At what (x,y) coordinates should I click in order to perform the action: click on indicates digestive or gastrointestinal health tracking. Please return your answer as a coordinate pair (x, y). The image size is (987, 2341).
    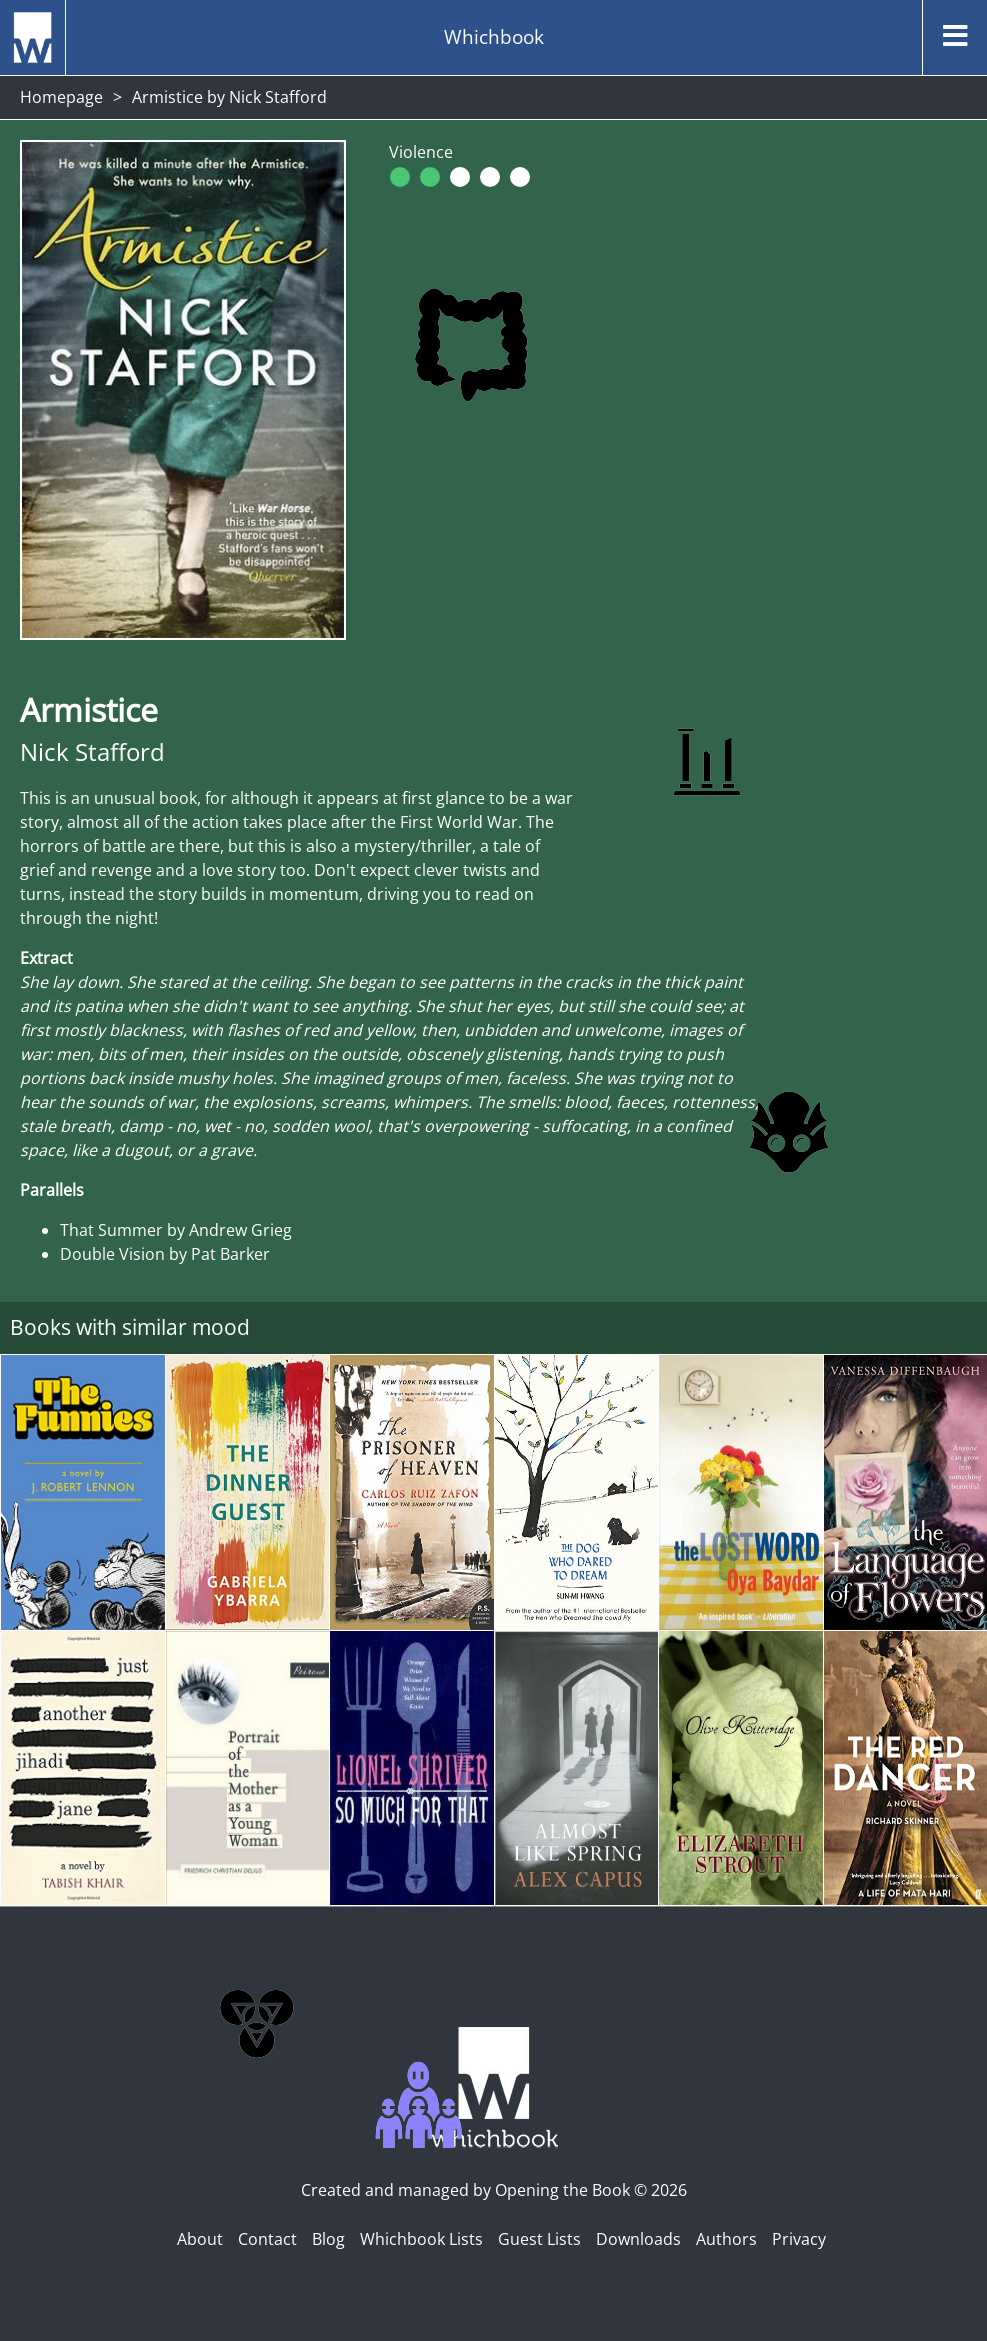
    Looking at the image, I should click on (470, 344).